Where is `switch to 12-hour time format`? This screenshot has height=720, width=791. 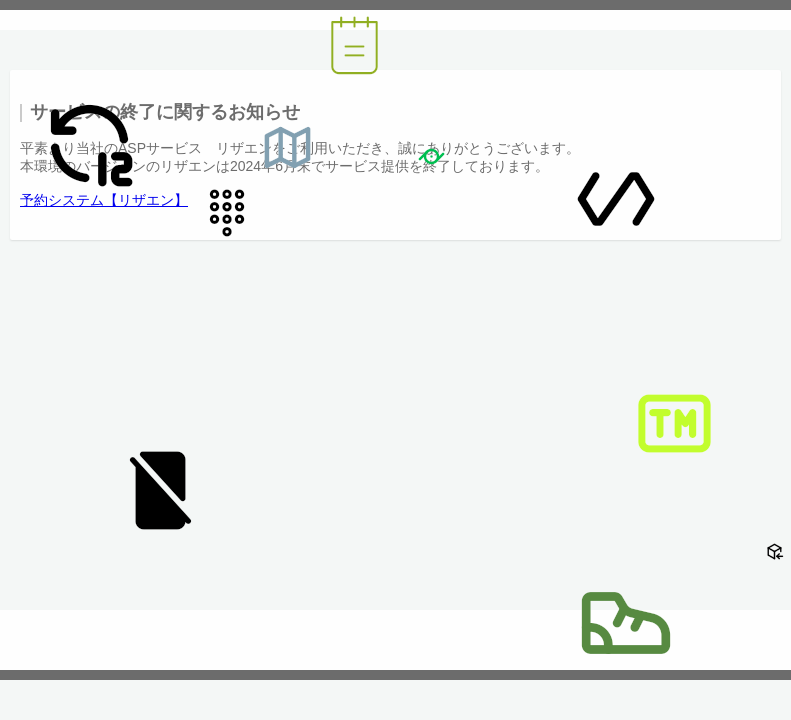 switch to 12-hour time format is located at coordinates (89, 143).